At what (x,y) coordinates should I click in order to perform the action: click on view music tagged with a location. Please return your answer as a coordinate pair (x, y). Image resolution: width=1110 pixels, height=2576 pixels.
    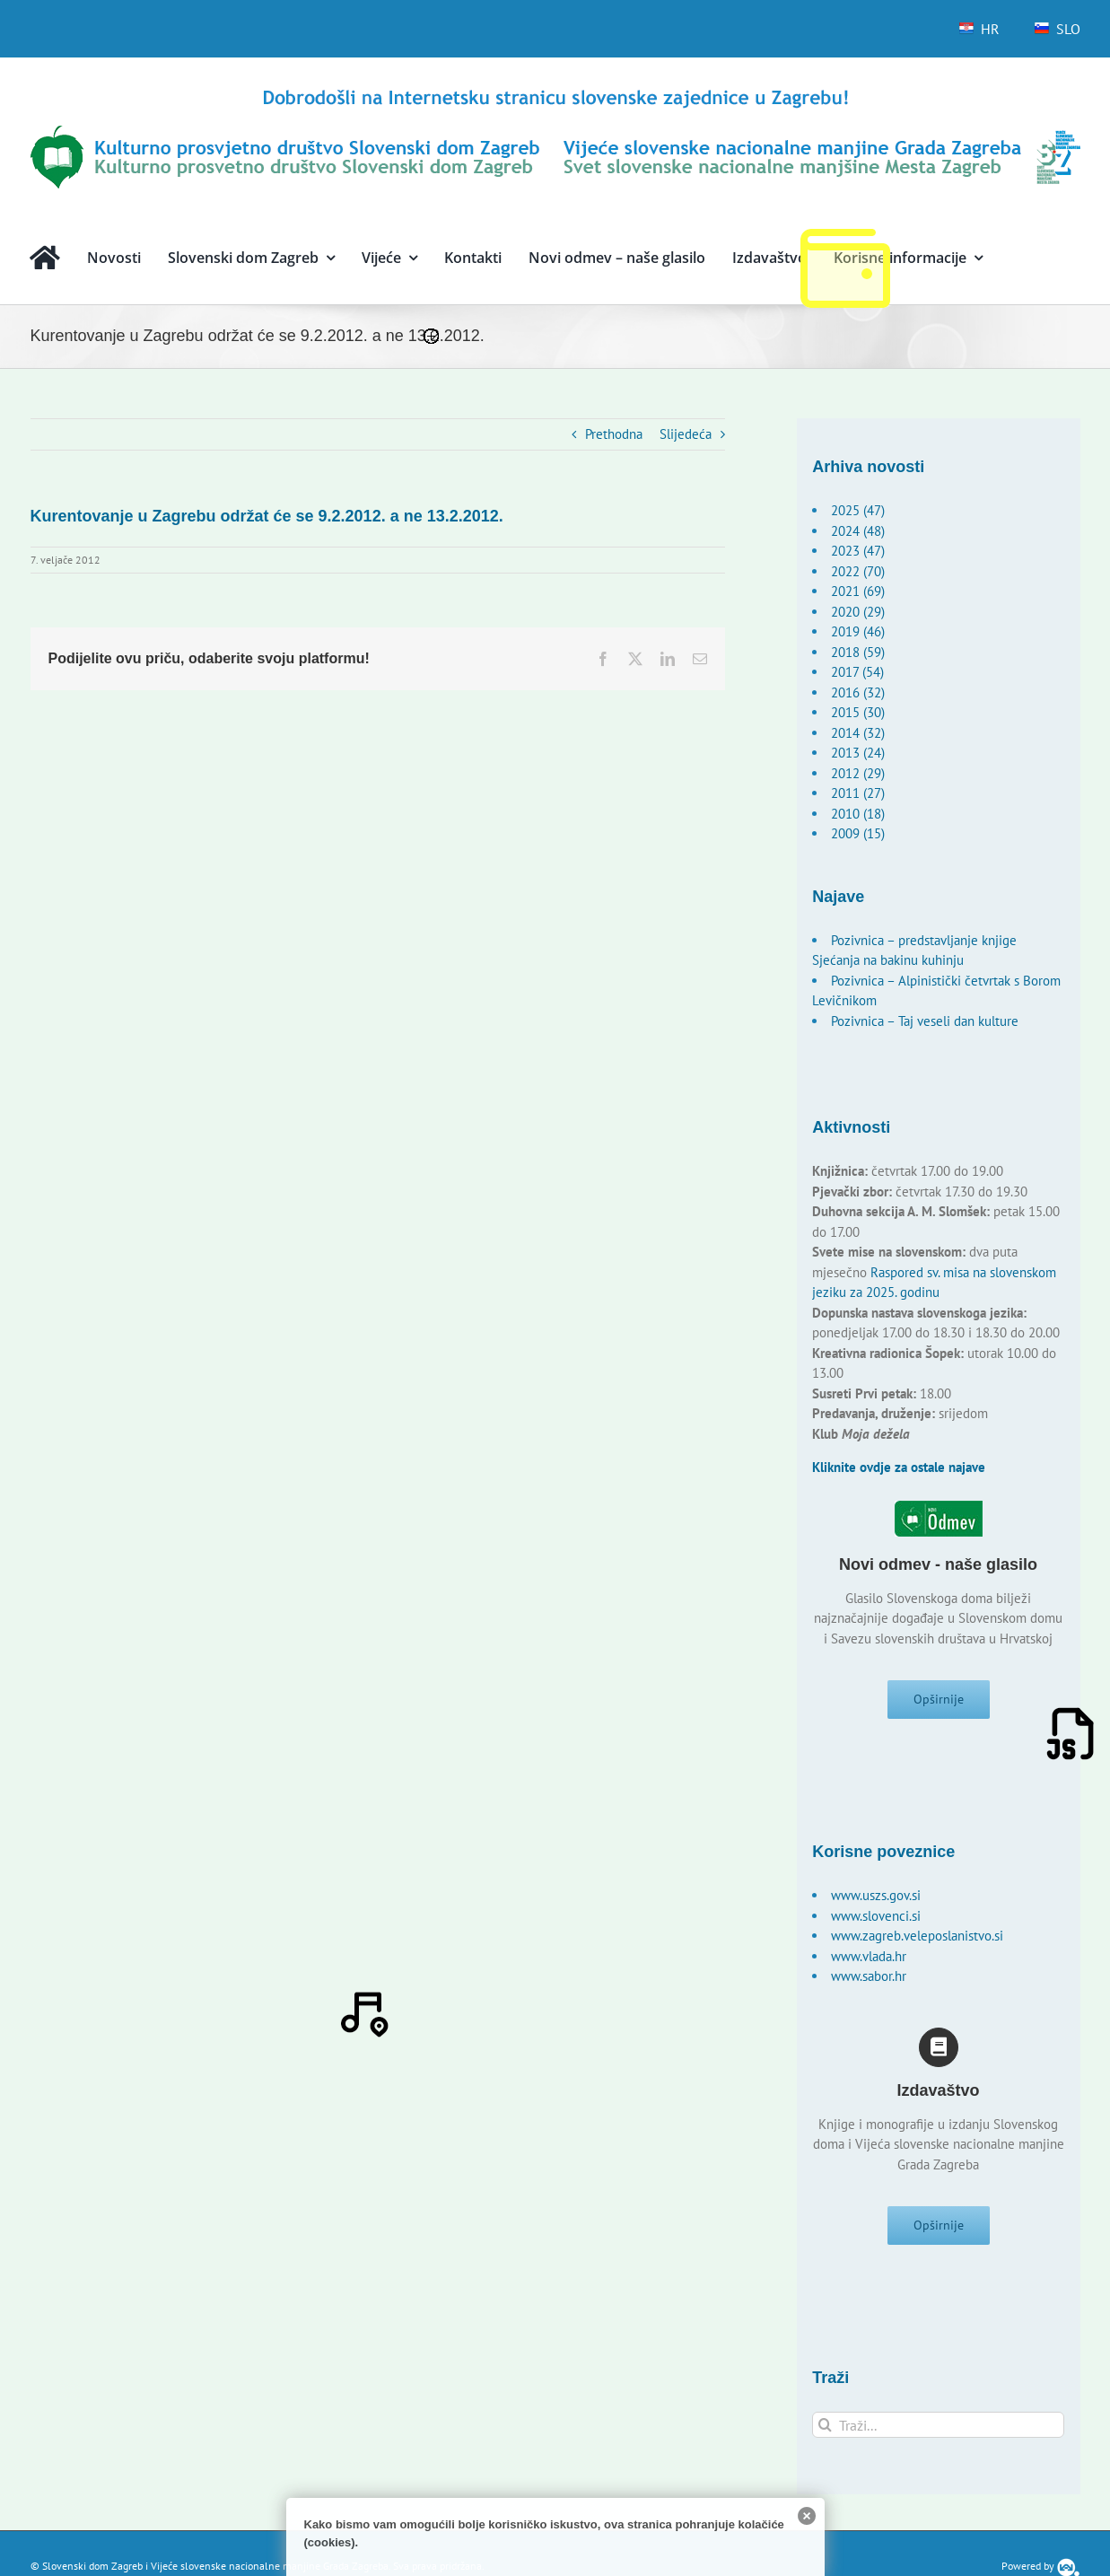
    Looking at the image, I should click on (363, 2012).